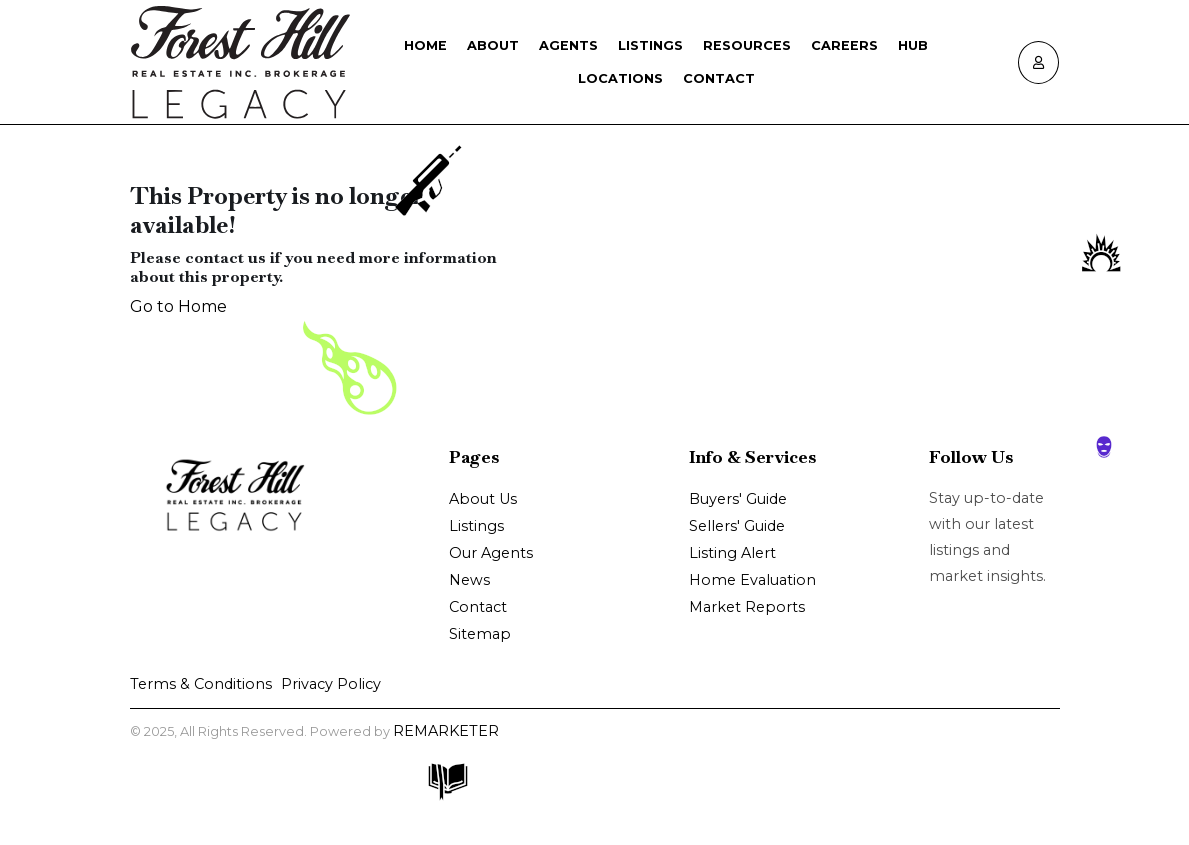 This screenshot has width=1189, height=845. Describe the element at coordinates (1101, 252) in the screenshot. I see `indicates final form or ultimate upgrade in a game` at that location.